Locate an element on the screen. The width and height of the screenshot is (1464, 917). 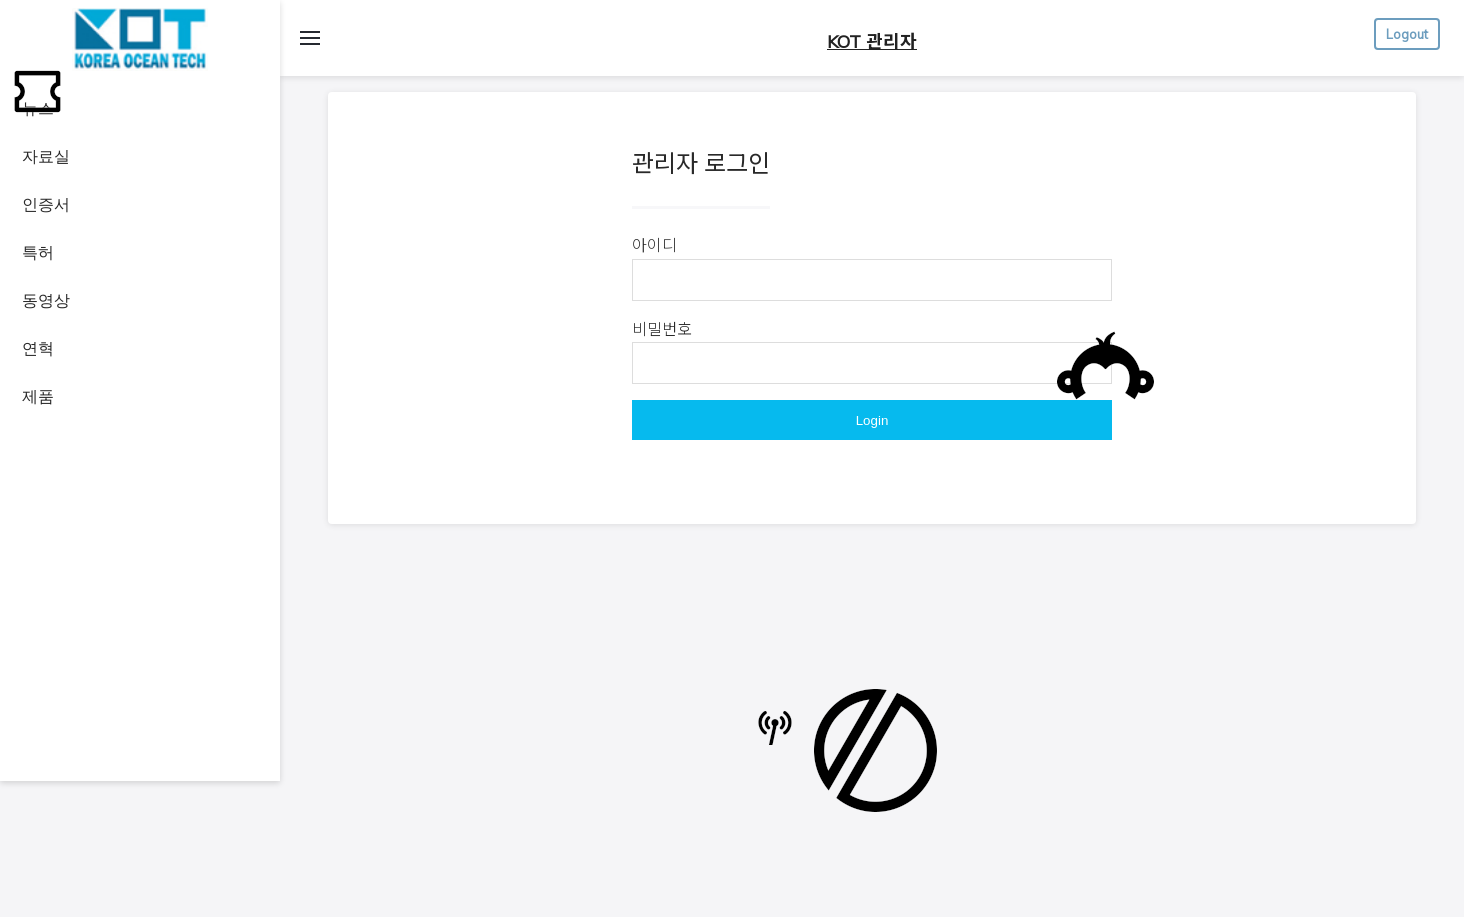
podcast index logo is located at coordinates (775, 728).